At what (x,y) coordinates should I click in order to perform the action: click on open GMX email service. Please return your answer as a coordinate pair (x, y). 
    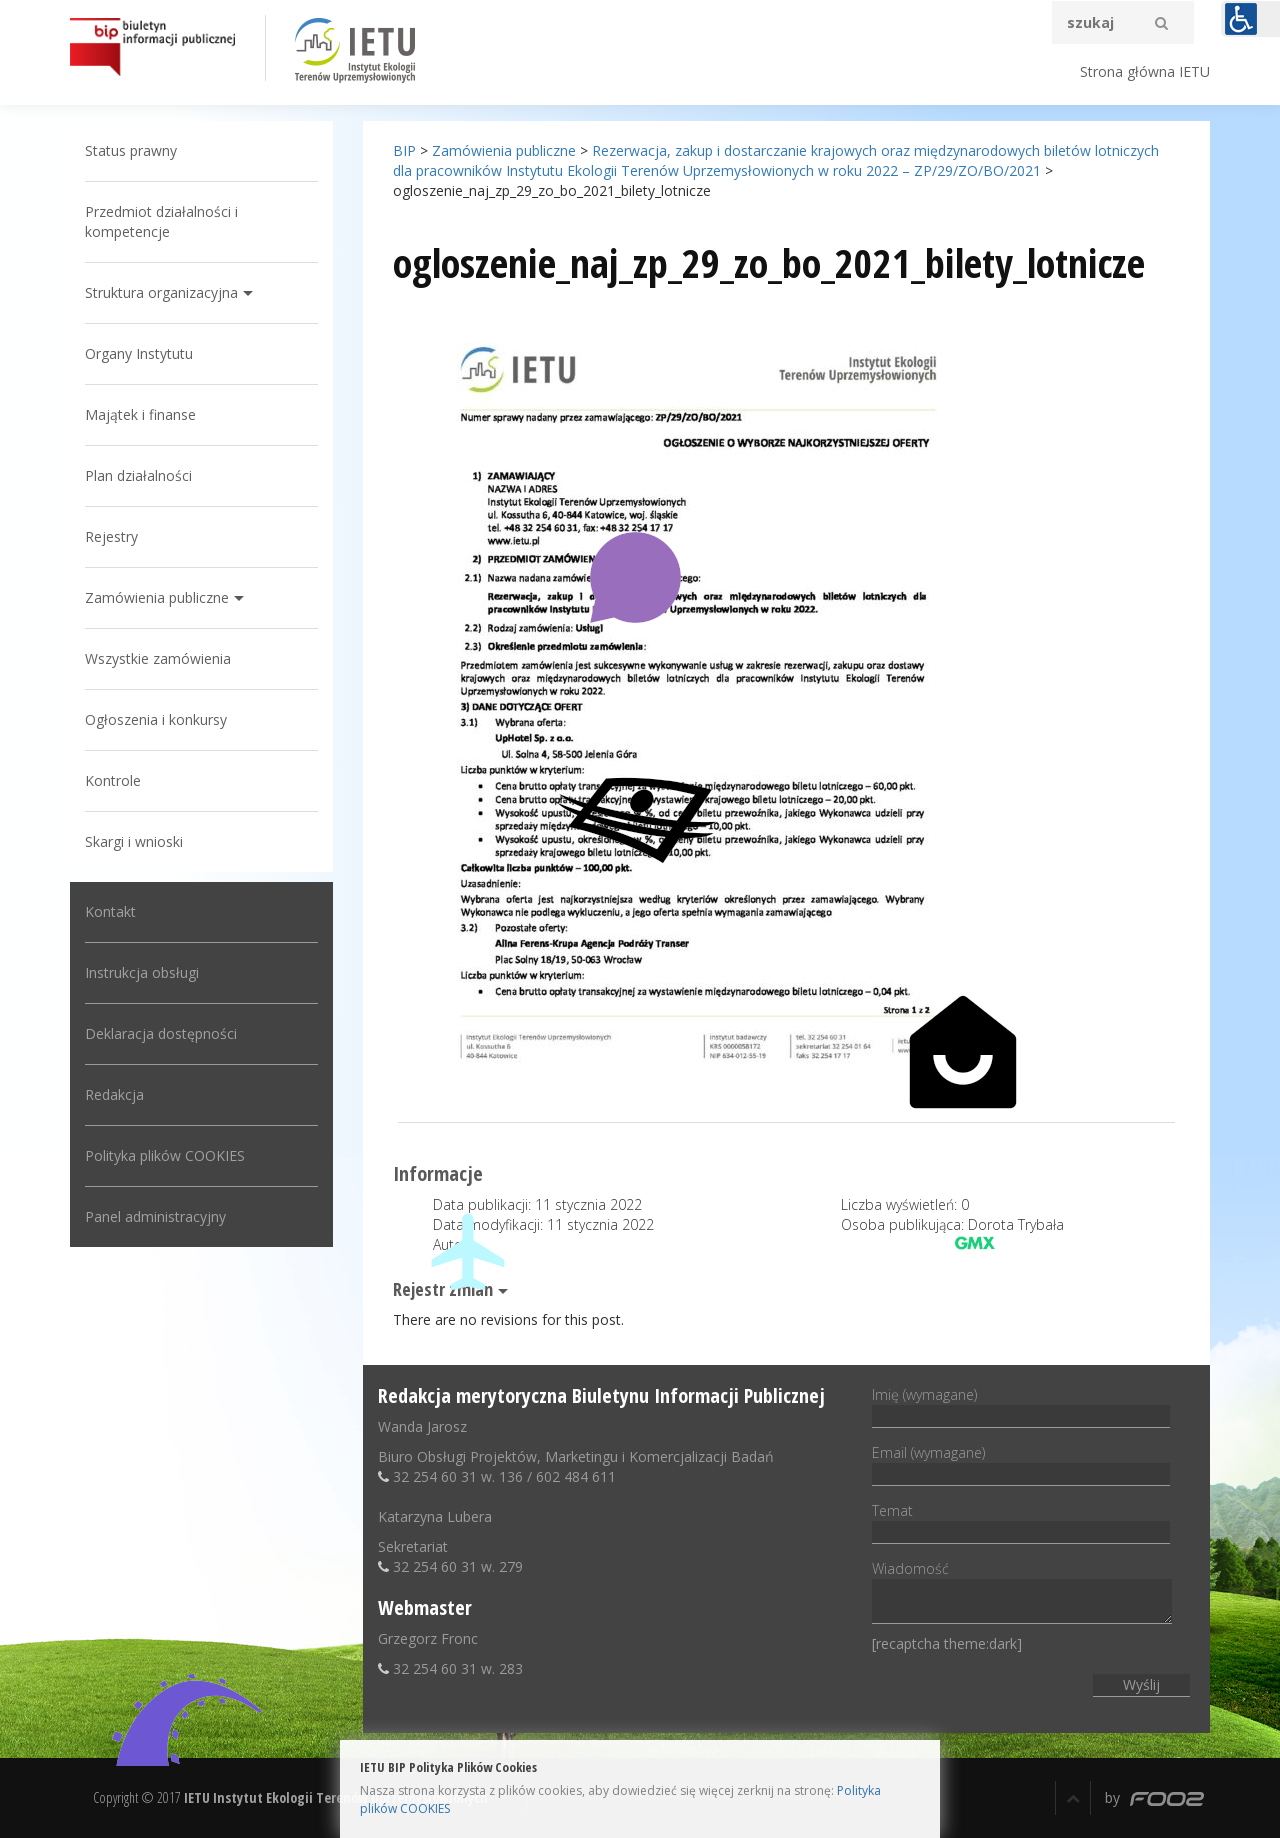
    Looking at the image, I should click on (975, 1243).